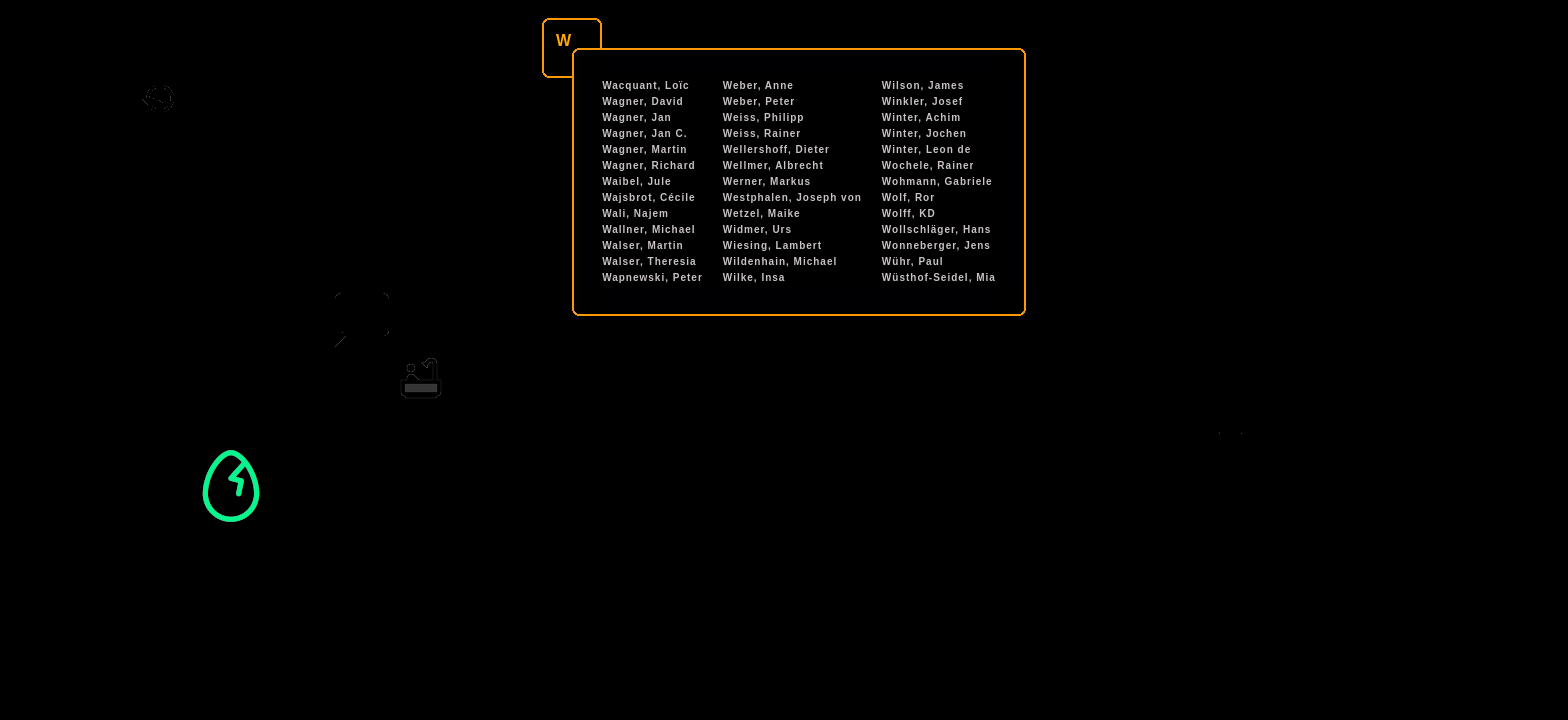 Image resolution: width=1568 pixels, height=720 pixels. I want to click on find nearby stores or shopping locations, so click(1230, 435).